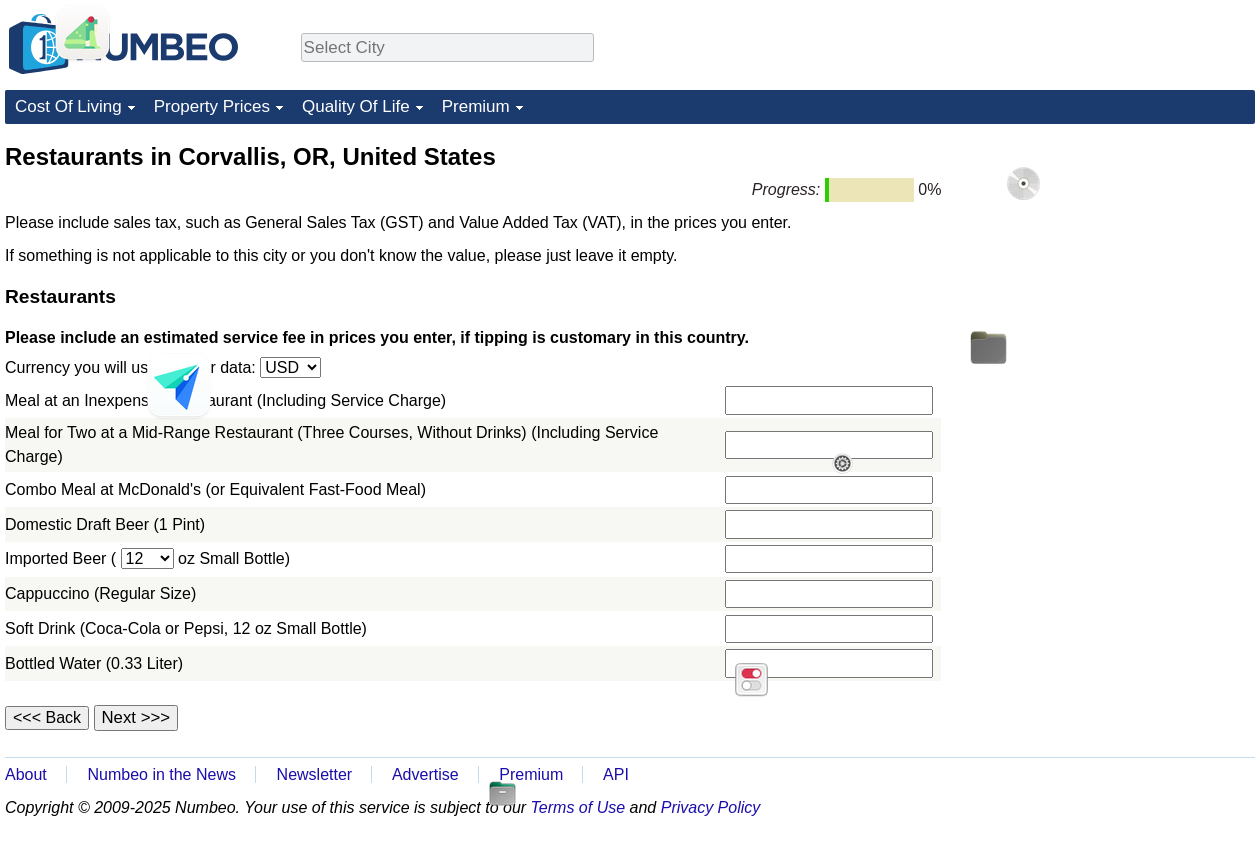 This screenshot has height=845, width=1260. What do you see at coordinates (1023, 183) in the screenshot?
I see `indicates a rewritable CD drive or disc` at bounding box center [1023, 183].